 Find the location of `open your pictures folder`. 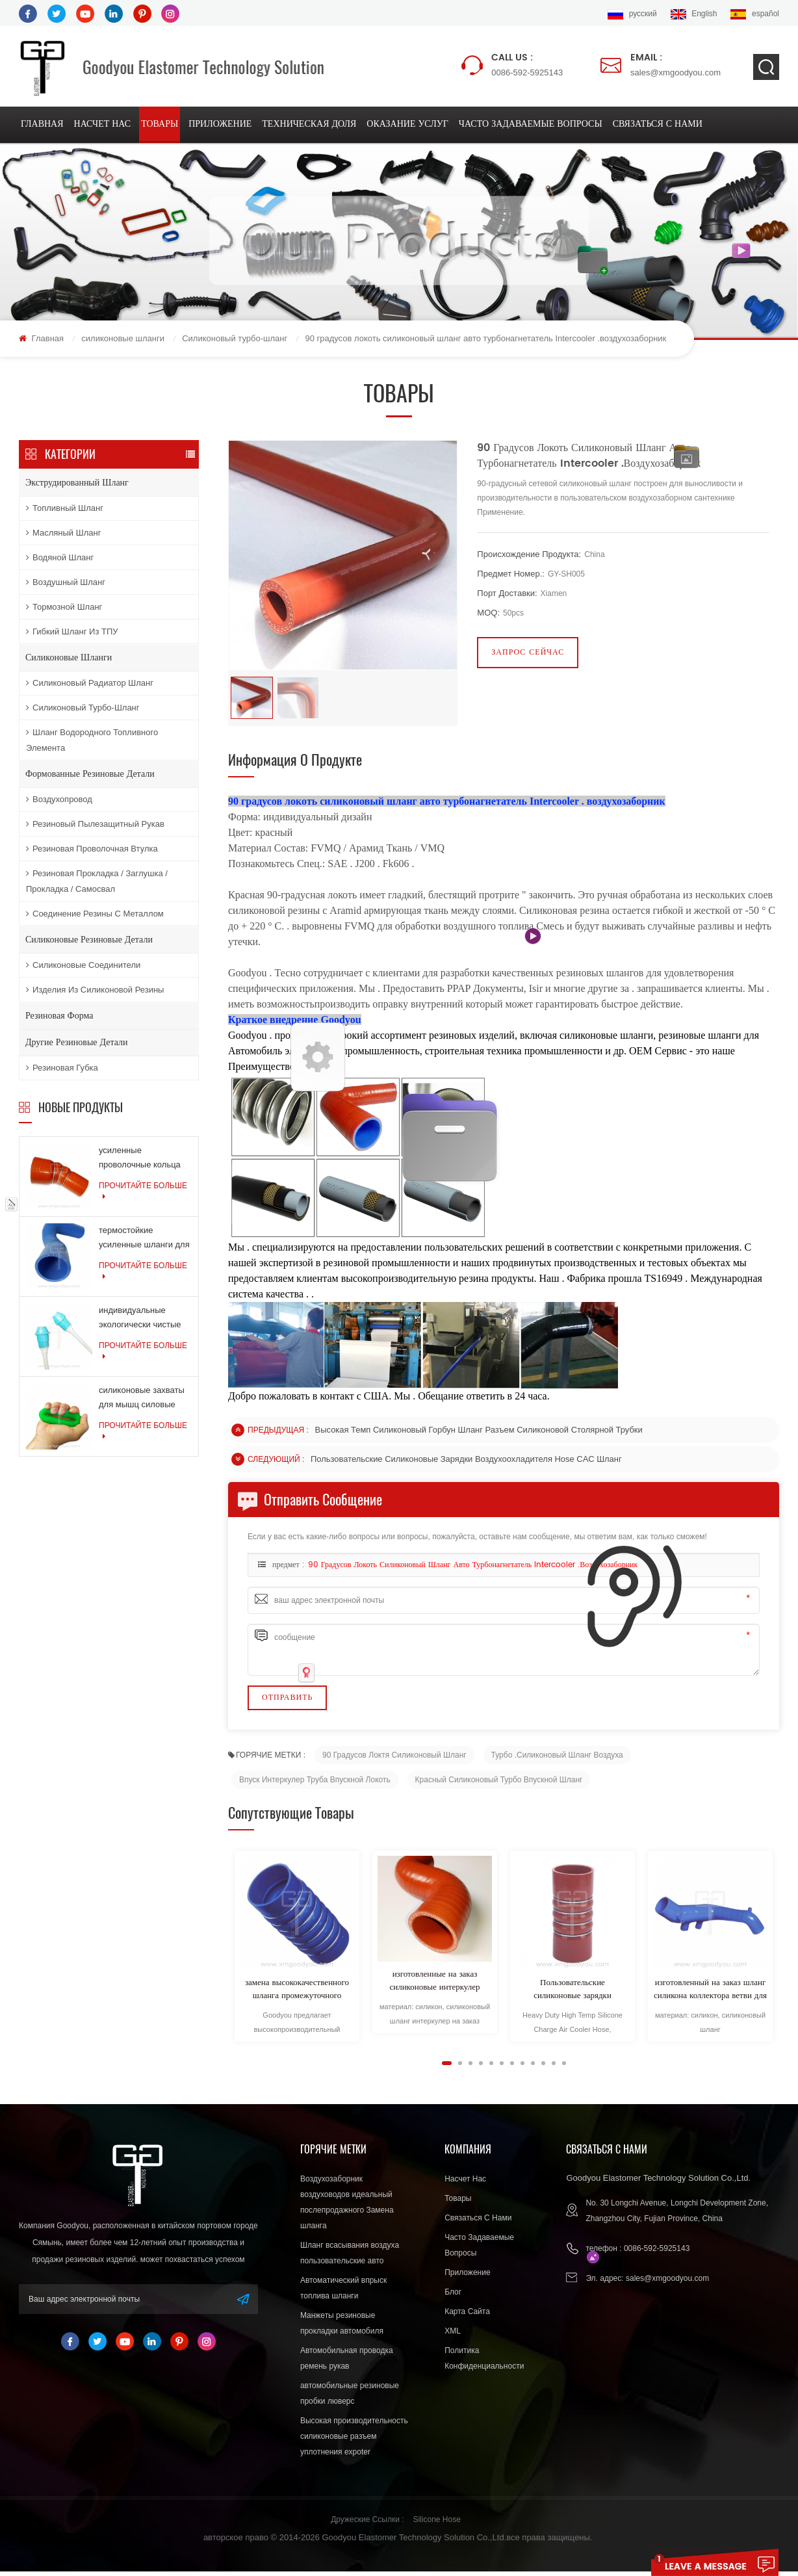

open your pictures folder is located at coordinates (686, 456).